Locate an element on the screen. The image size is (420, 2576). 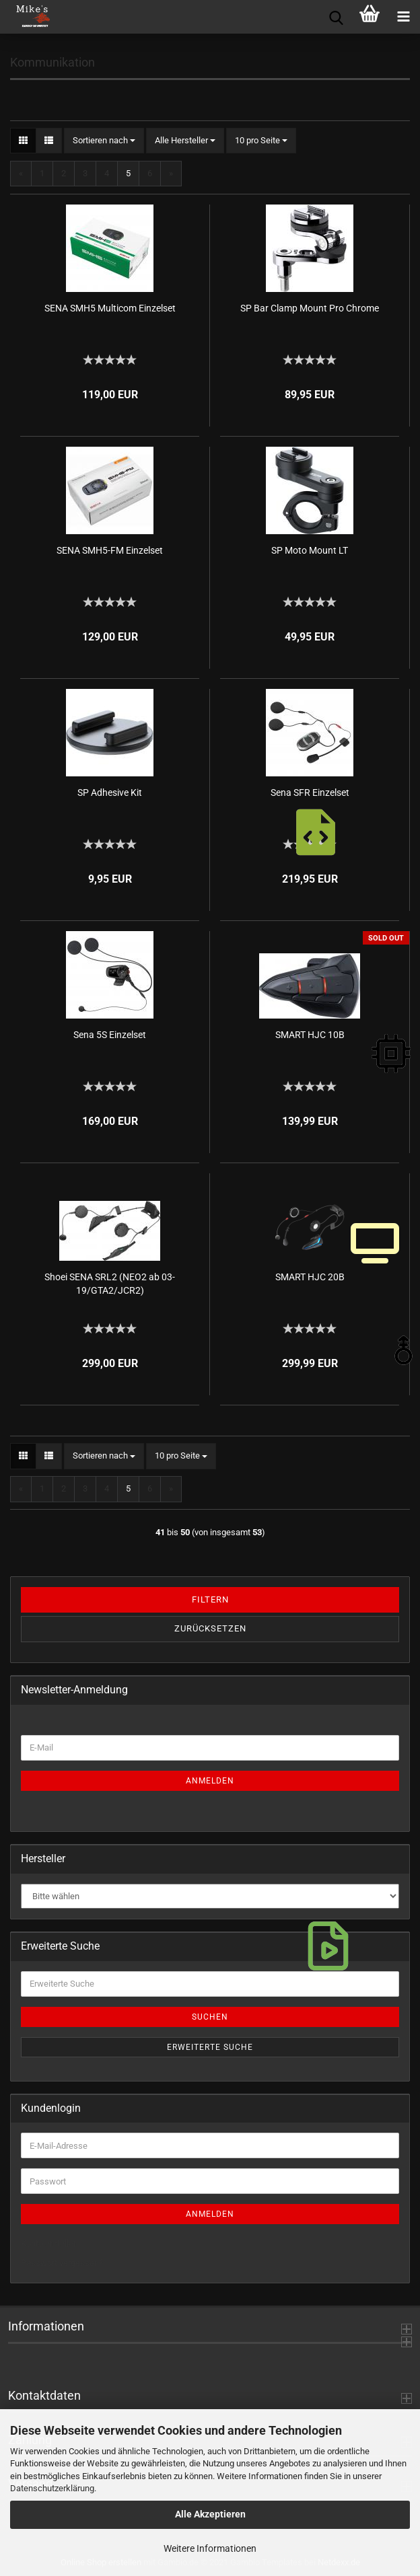
view source code file is located at coordinates (316, 832).